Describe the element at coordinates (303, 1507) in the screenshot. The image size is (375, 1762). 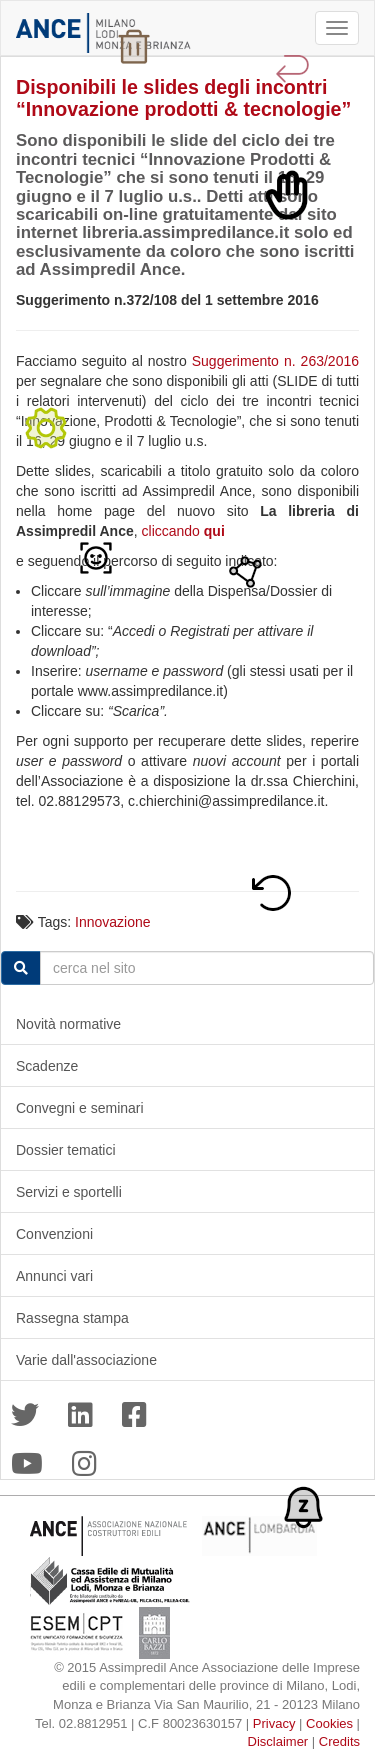
I see `mute notifications while sleeping` at that location.